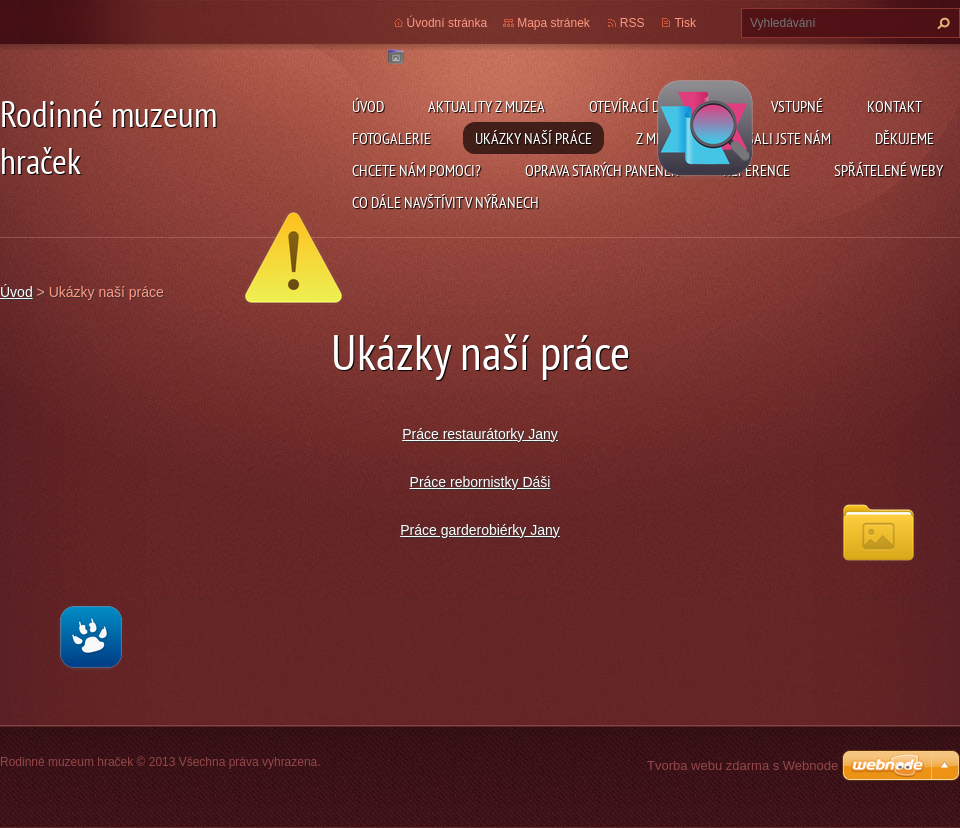 The image size is (960, 828). What do you see at coordinates (878, 532) in the screenshot?
I see `open your images folder` at bounding box center [878, 532].